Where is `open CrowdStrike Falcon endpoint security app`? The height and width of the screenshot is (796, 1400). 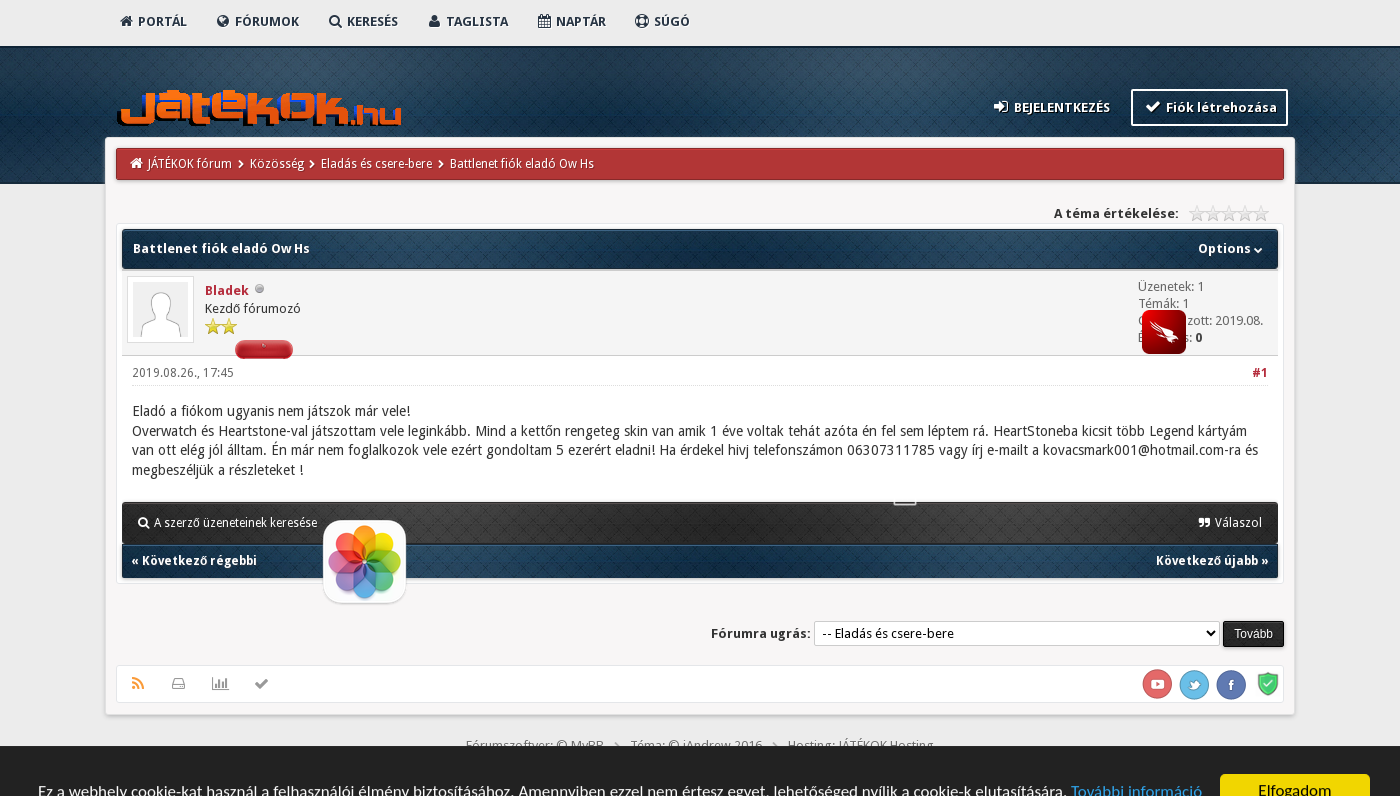
open CrowdStrike Falcon endpoint security app is located at coordinates (1164, 332).